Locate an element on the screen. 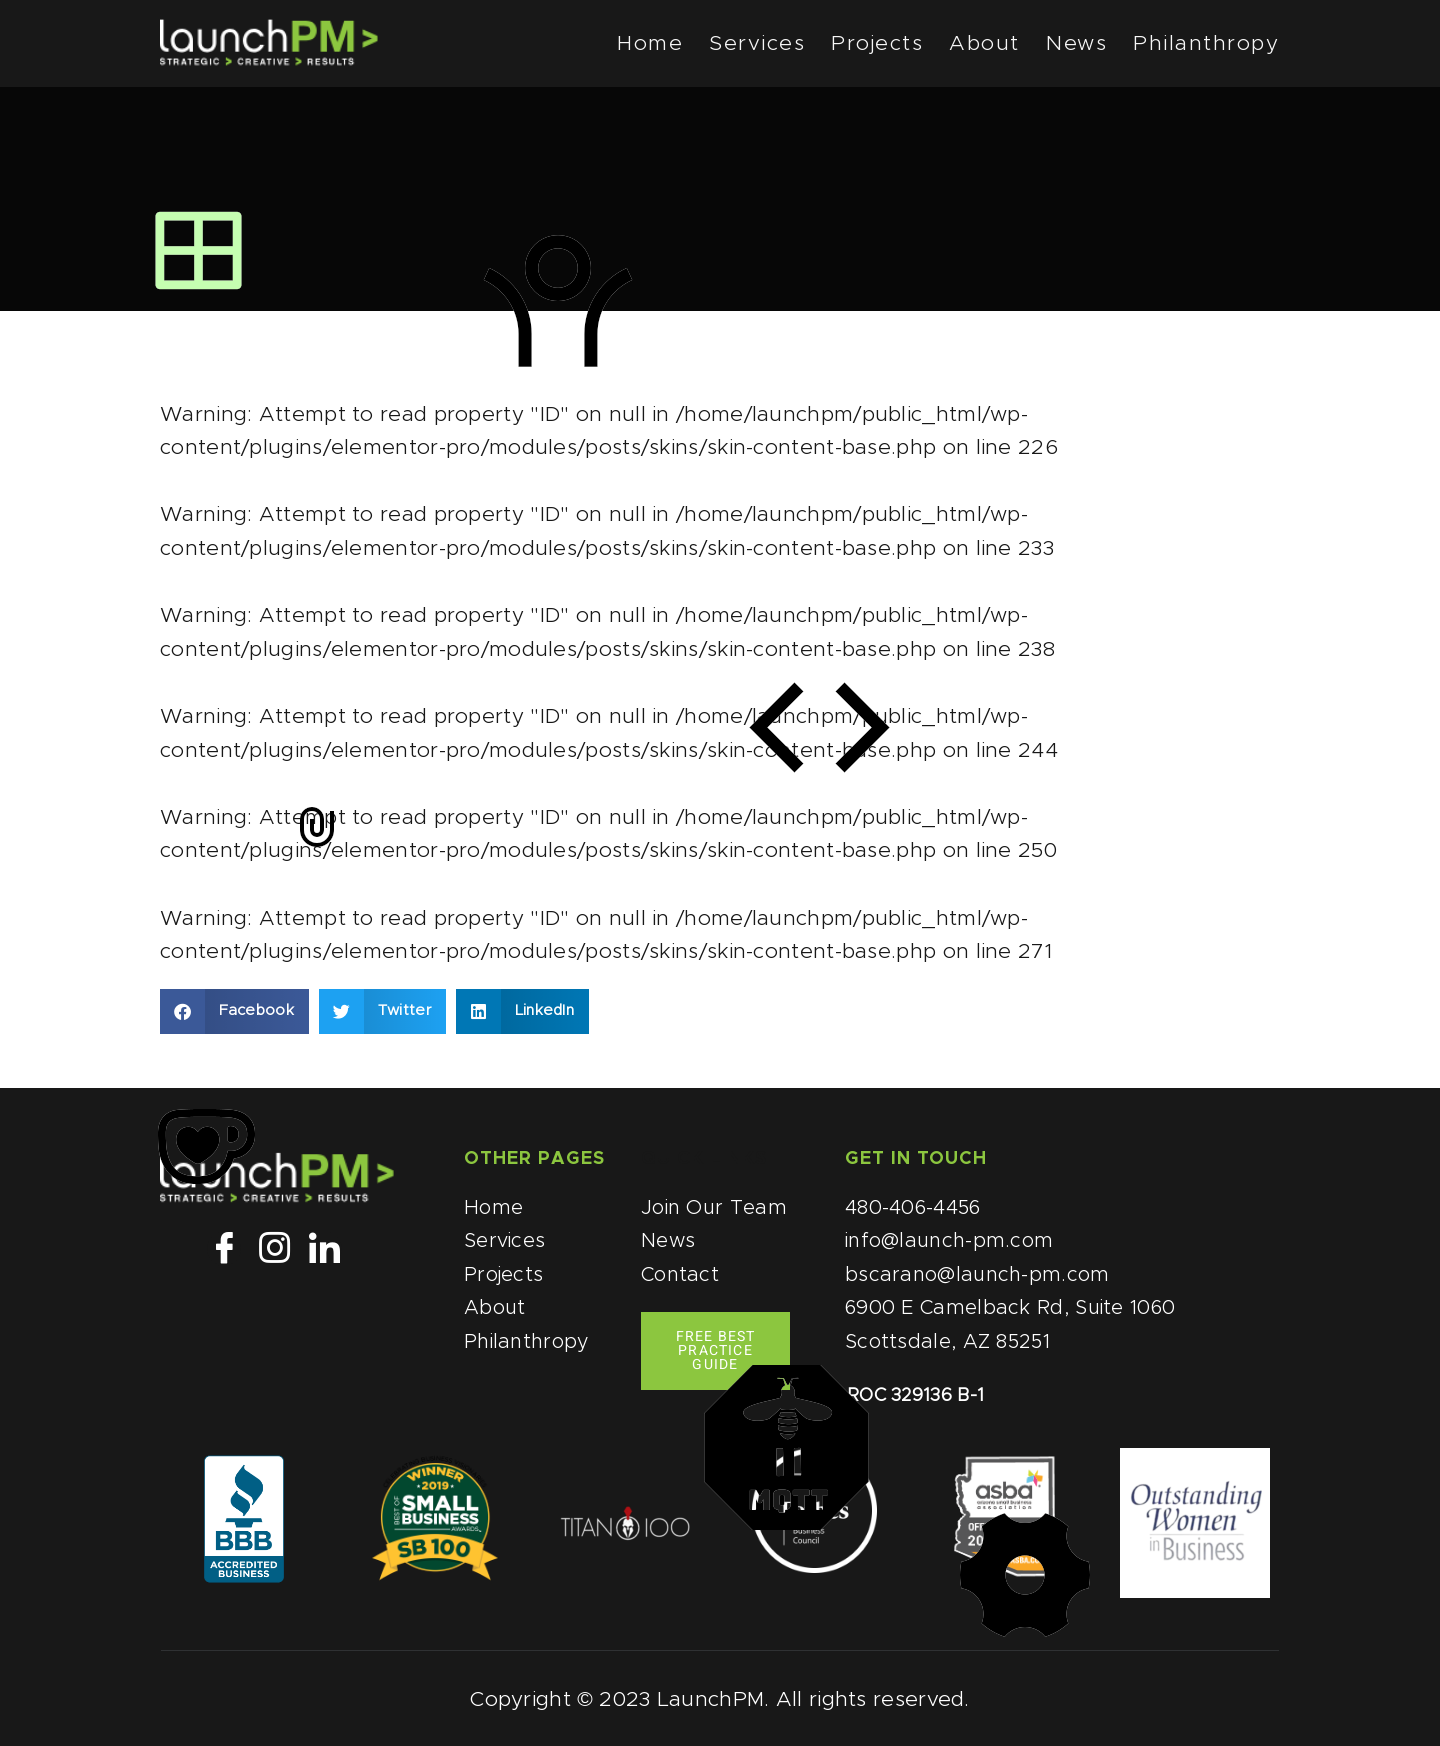 This screenshot has height=1746, width=1440. view or edit source code is located at coordinates (819, 727).